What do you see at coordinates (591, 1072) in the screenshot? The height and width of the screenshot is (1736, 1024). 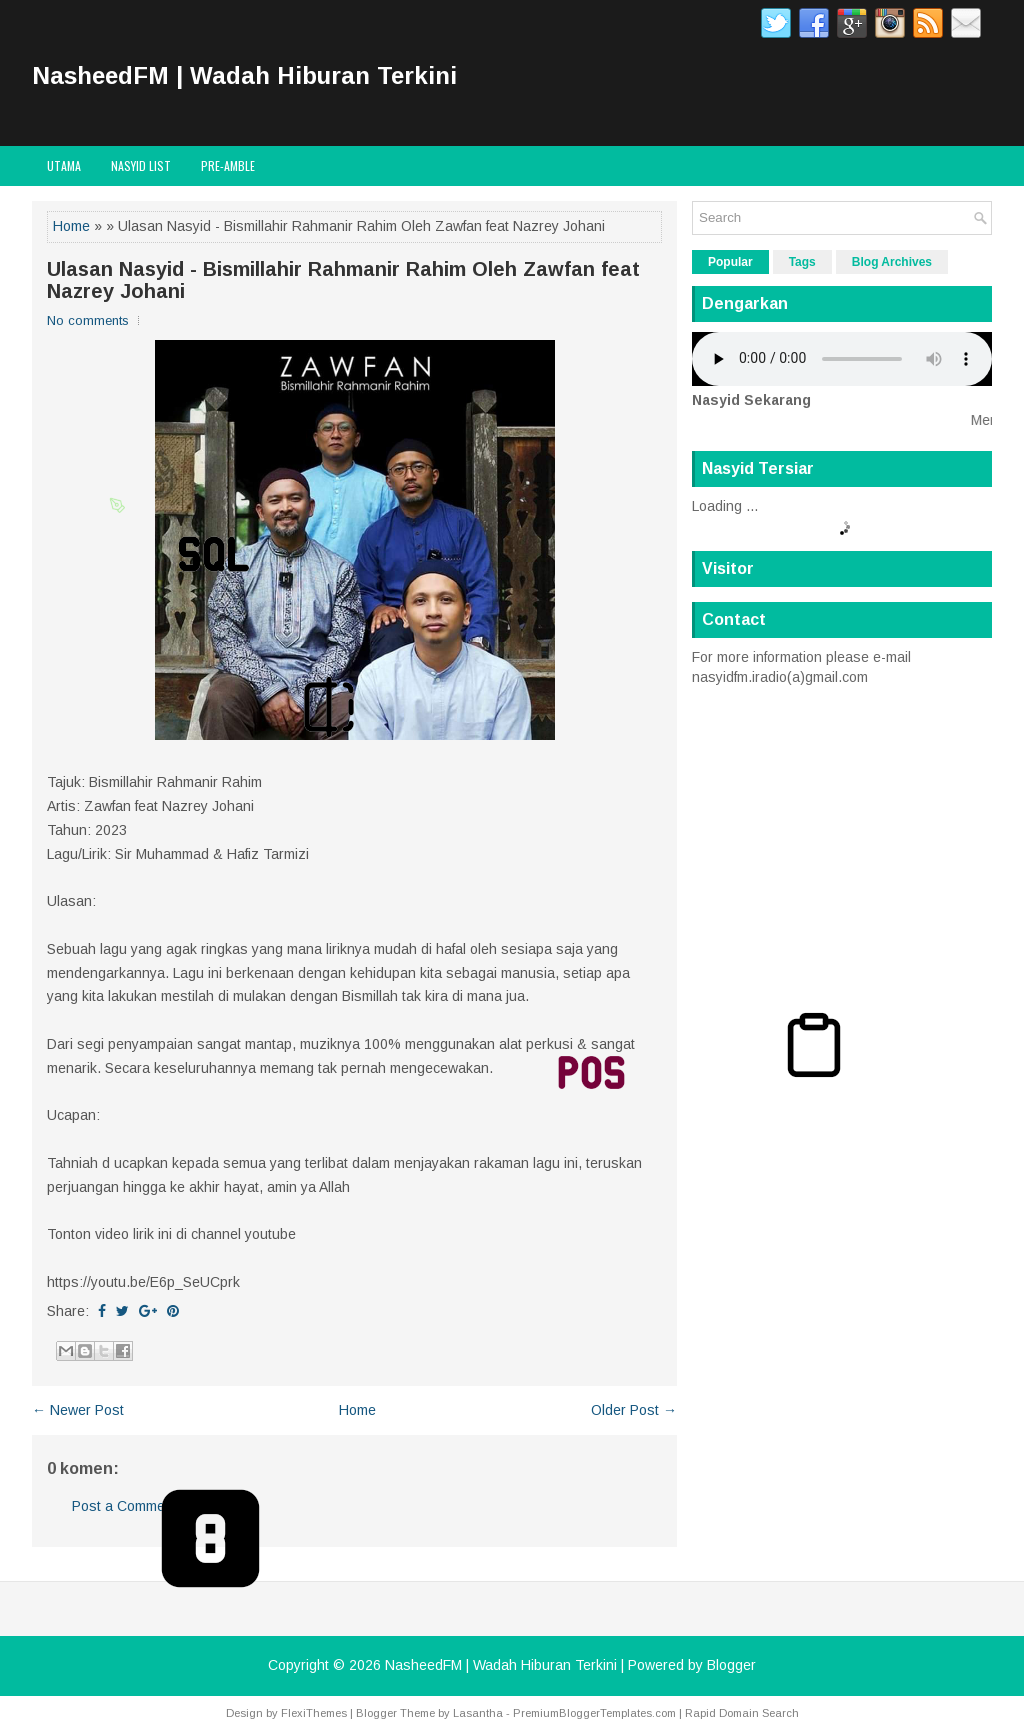 I see `indicates an HTTP POST request method` at bounding box center [591, 1072].